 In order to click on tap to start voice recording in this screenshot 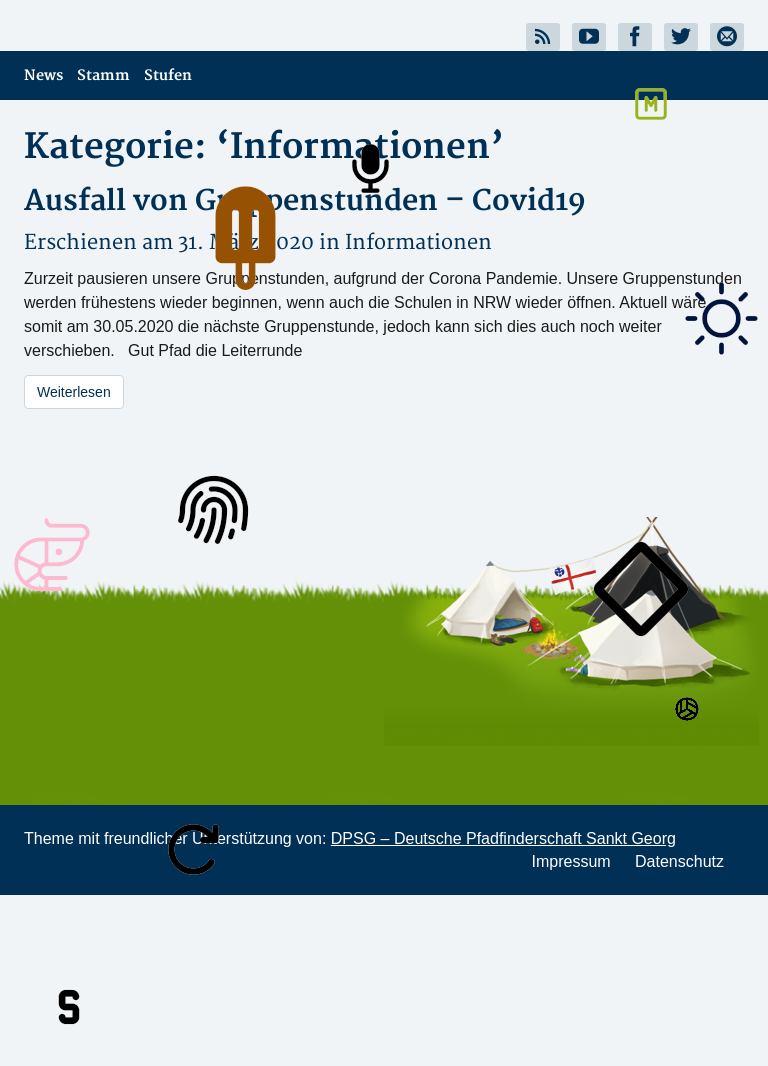, I will do `click(370, 168)`.